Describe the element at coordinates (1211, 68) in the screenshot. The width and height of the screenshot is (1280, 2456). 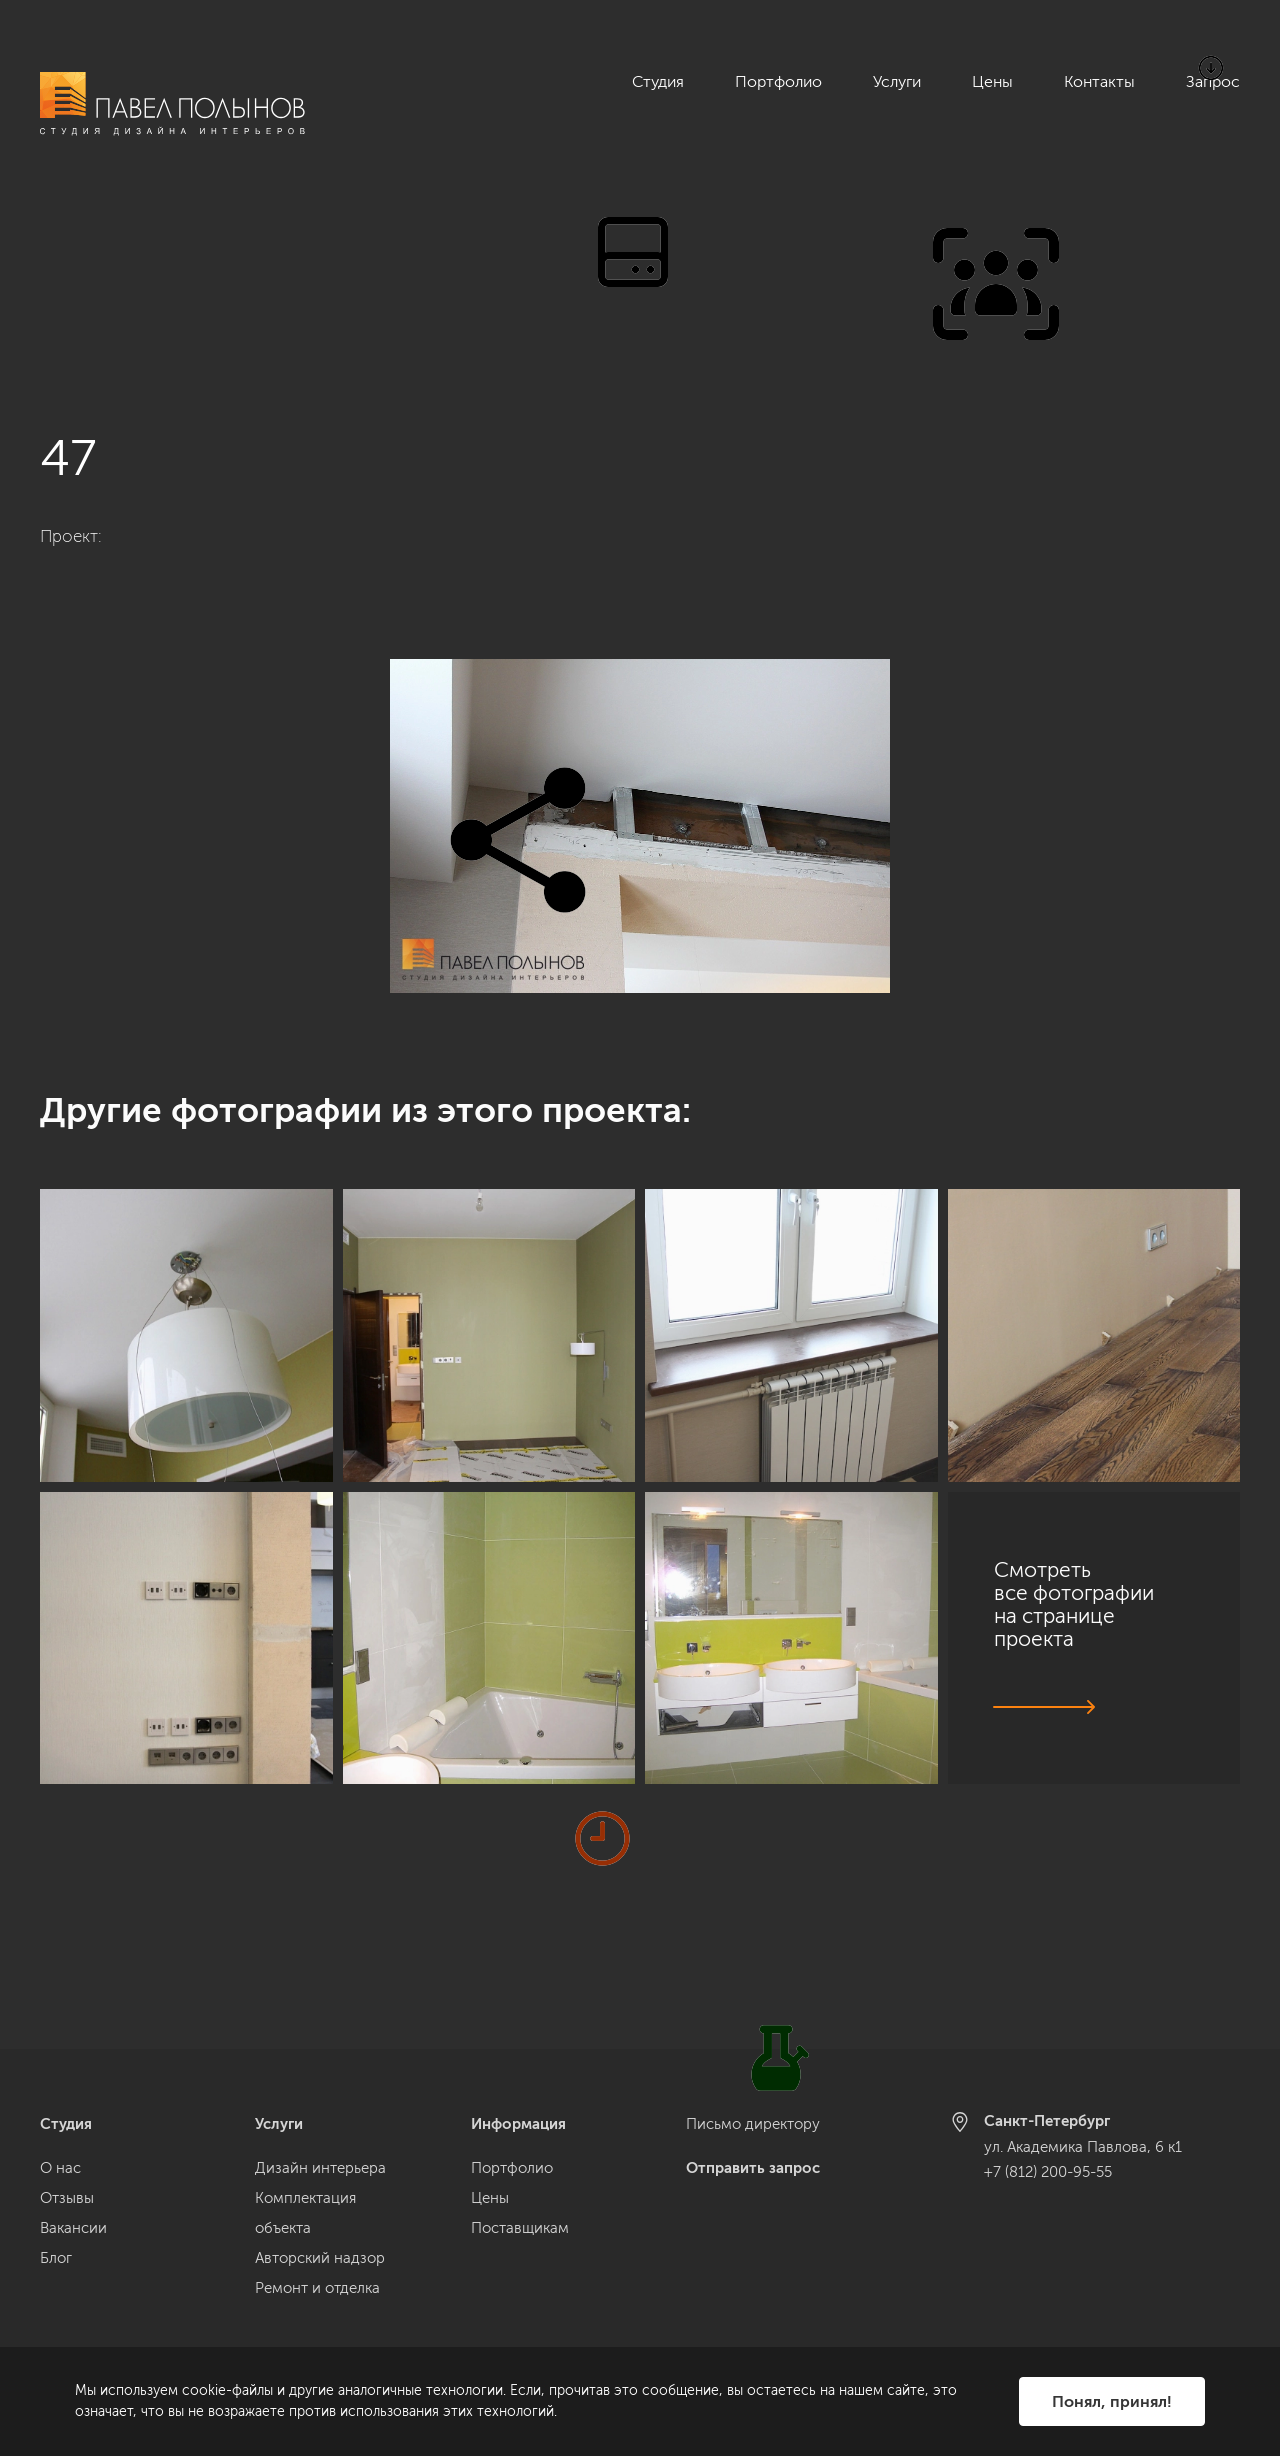
I see `download file or content` at that location.